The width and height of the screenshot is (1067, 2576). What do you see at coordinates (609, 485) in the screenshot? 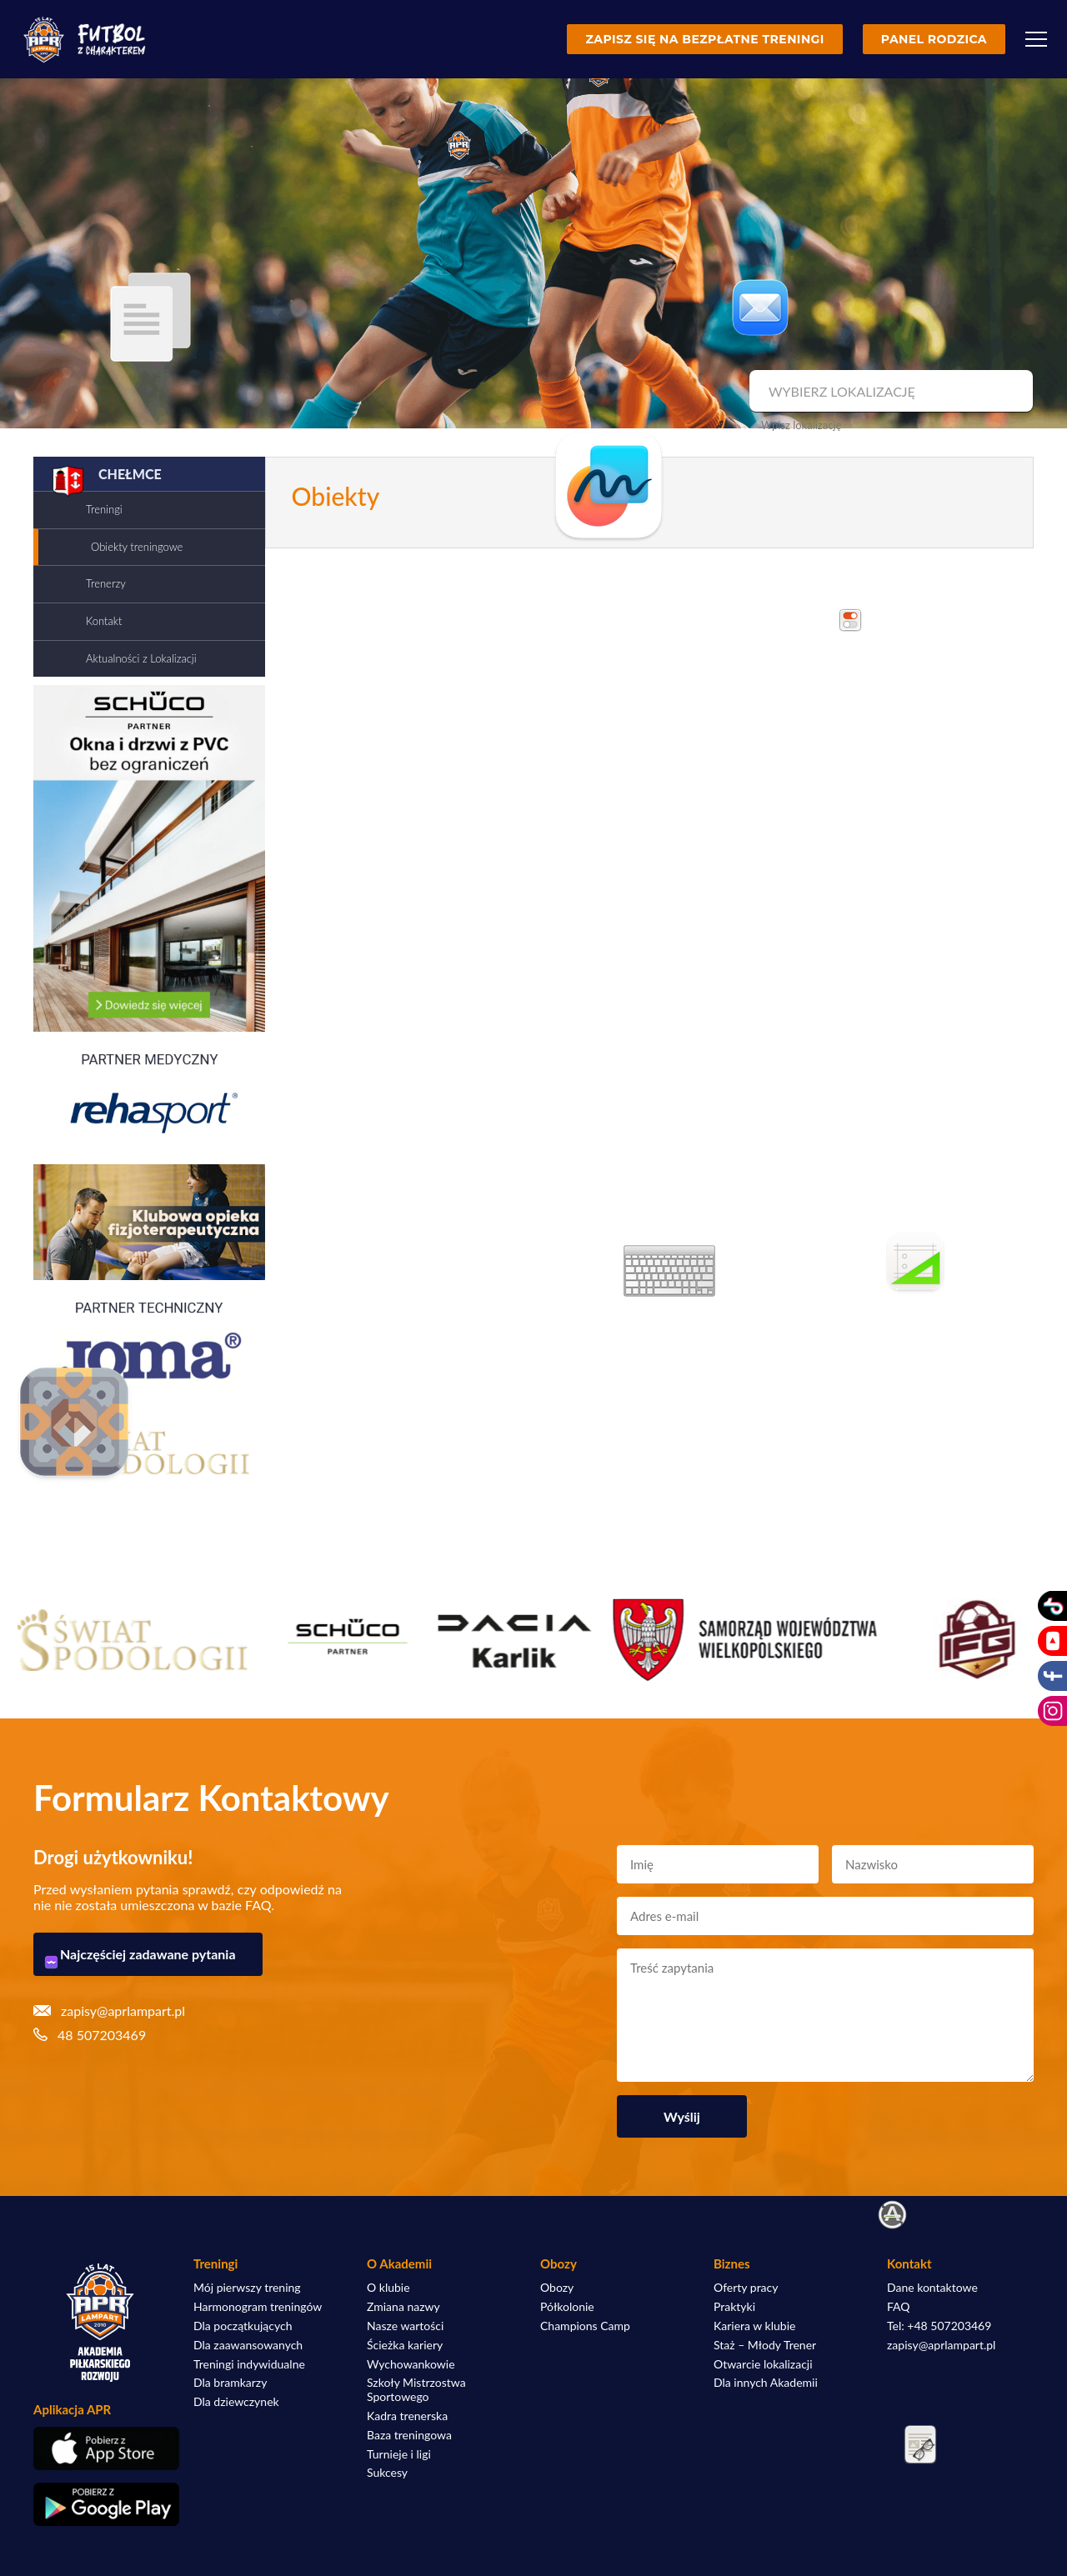
I see `open Apple Freeform app` at bounding box center [609, 485].